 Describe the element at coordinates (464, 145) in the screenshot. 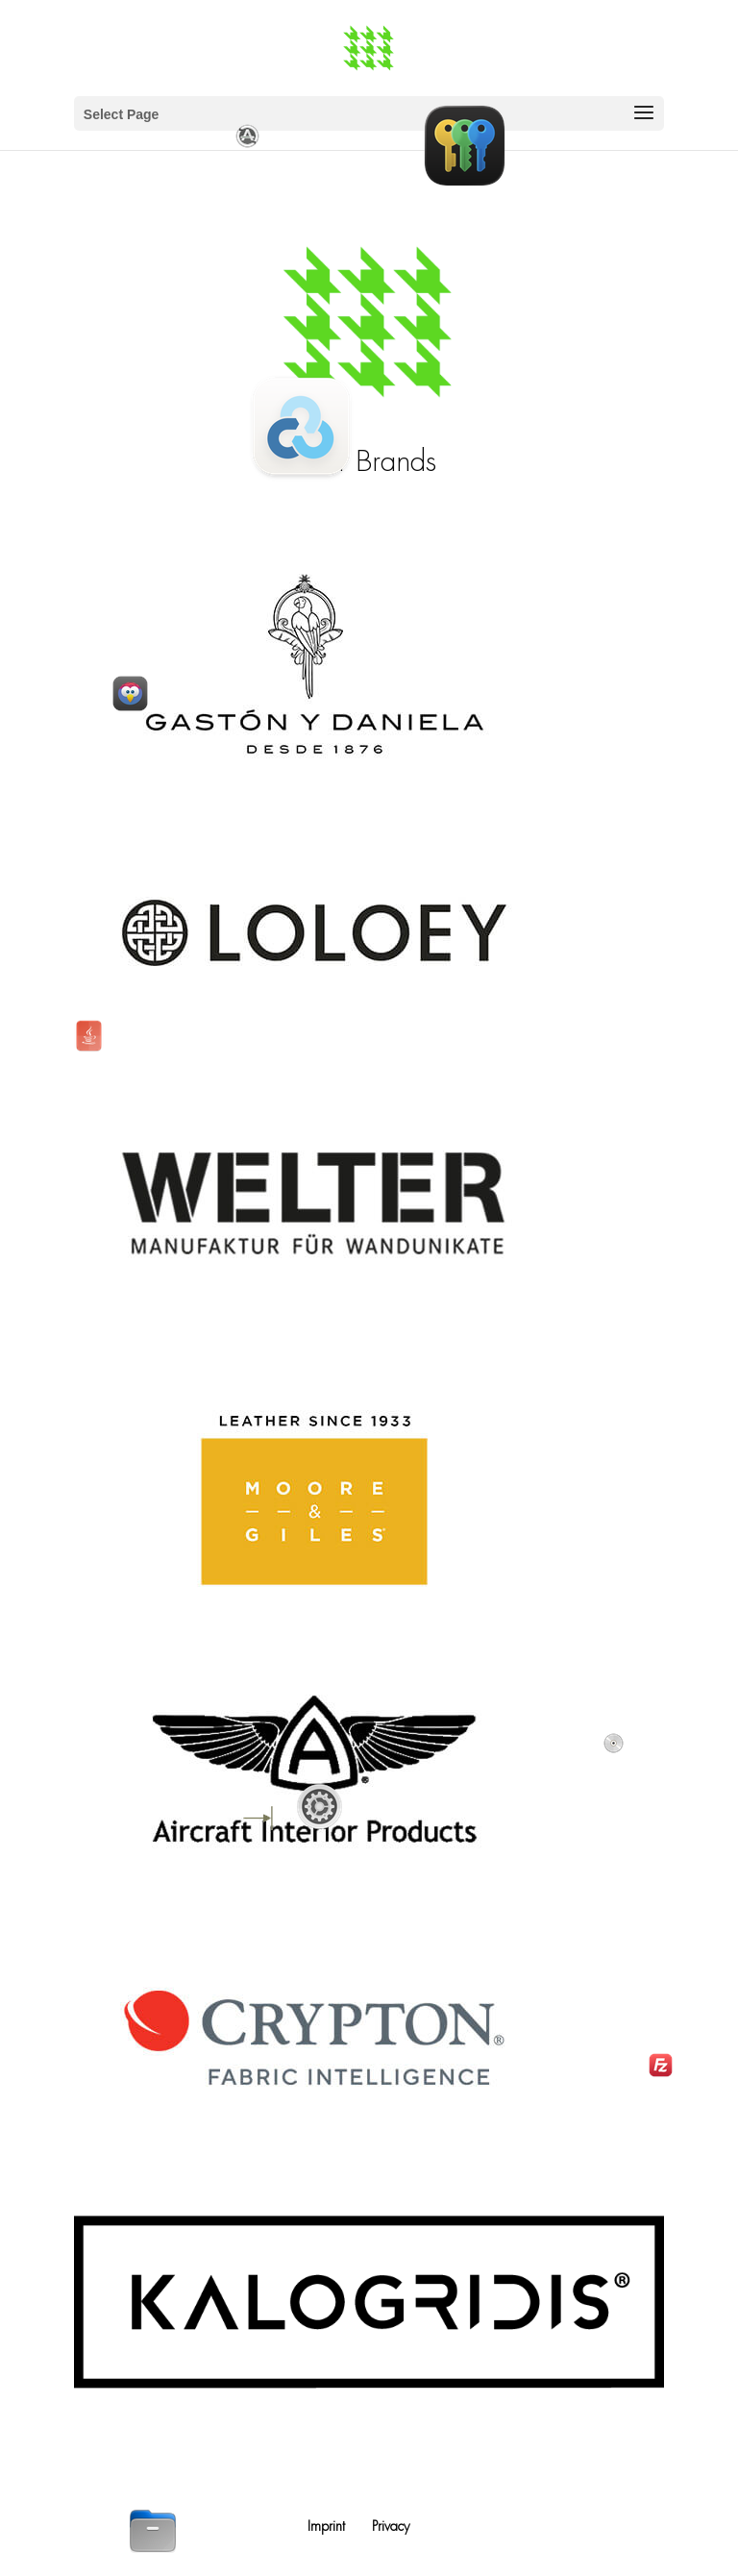

I see `open password manager app` at that location.